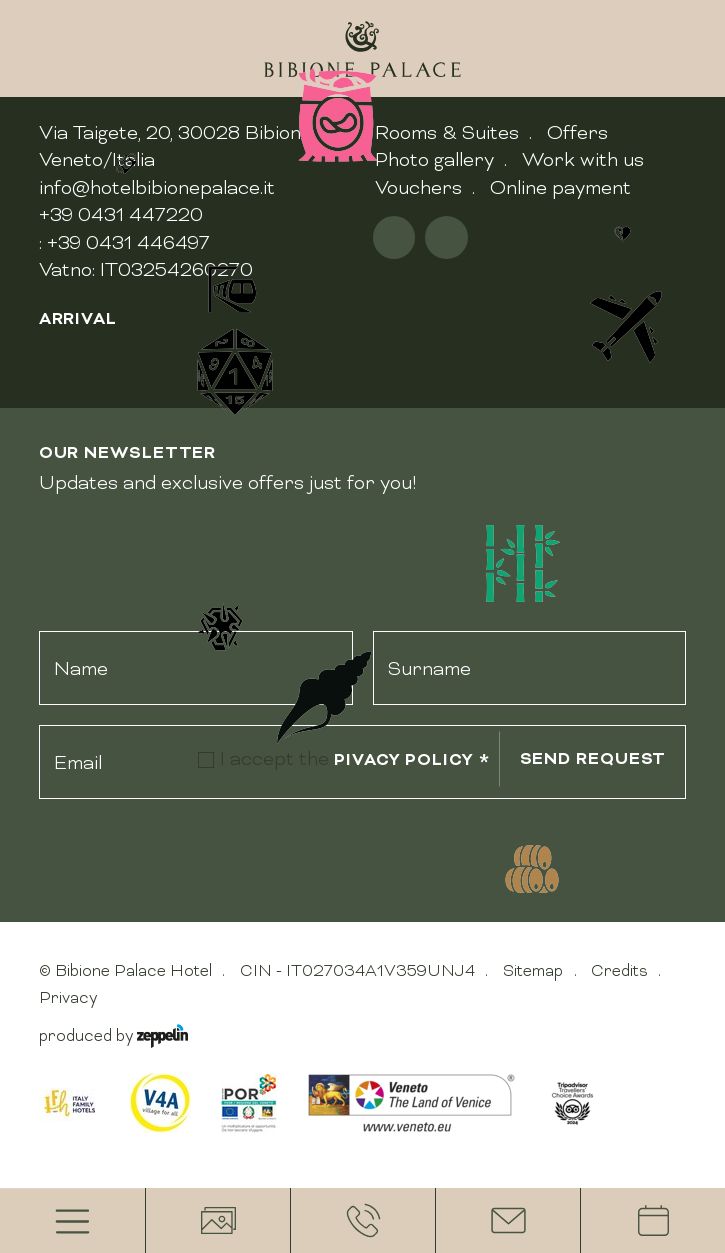 The width and height of the screenshot is (725, 1253). What do you see at coordinates (622, 234) in the screenshot?
I see `indicates partial health or damage in a game` at bounding box center [622, 234].